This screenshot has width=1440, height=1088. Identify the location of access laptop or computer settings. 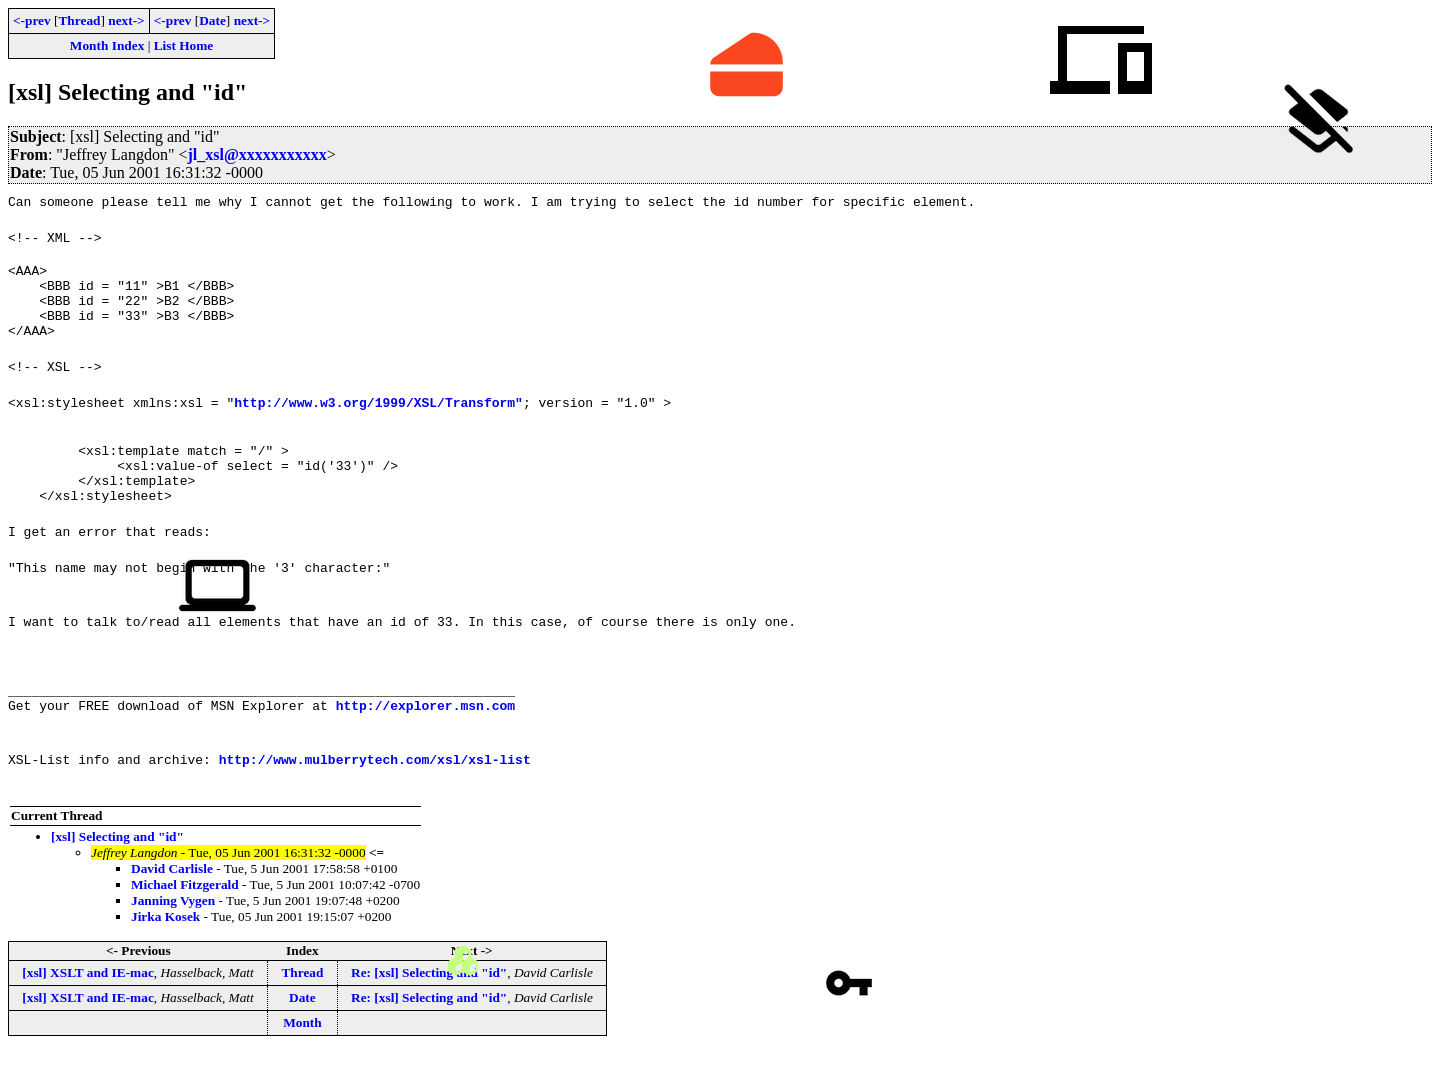
(217, 585).